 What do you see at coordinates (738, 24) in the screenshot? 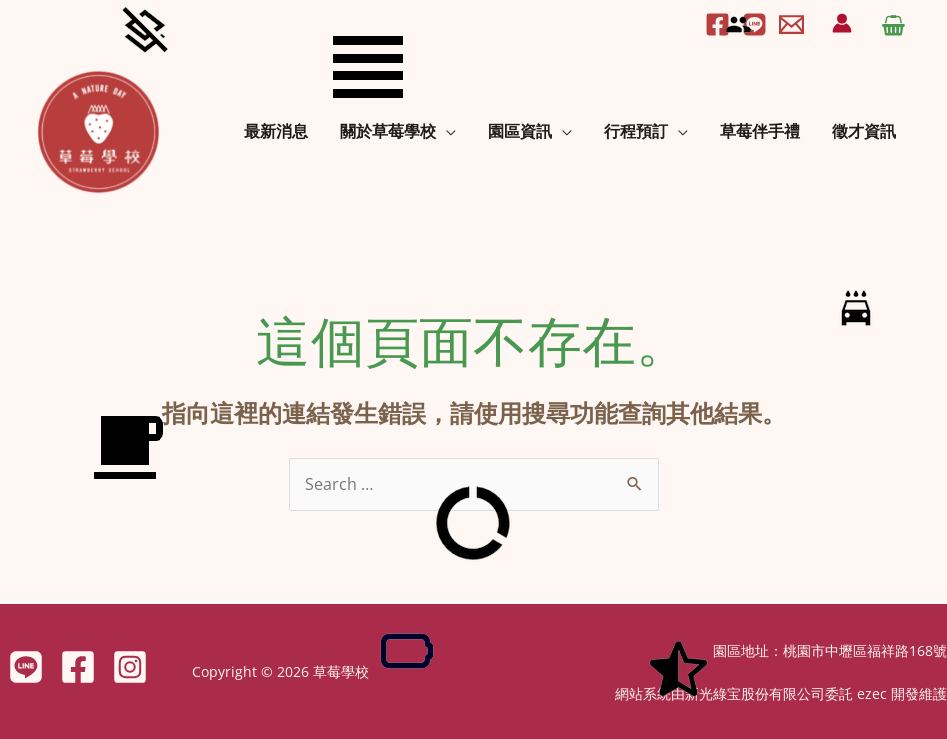
I see `view contacts or people list` at bounding box center [738, 24].